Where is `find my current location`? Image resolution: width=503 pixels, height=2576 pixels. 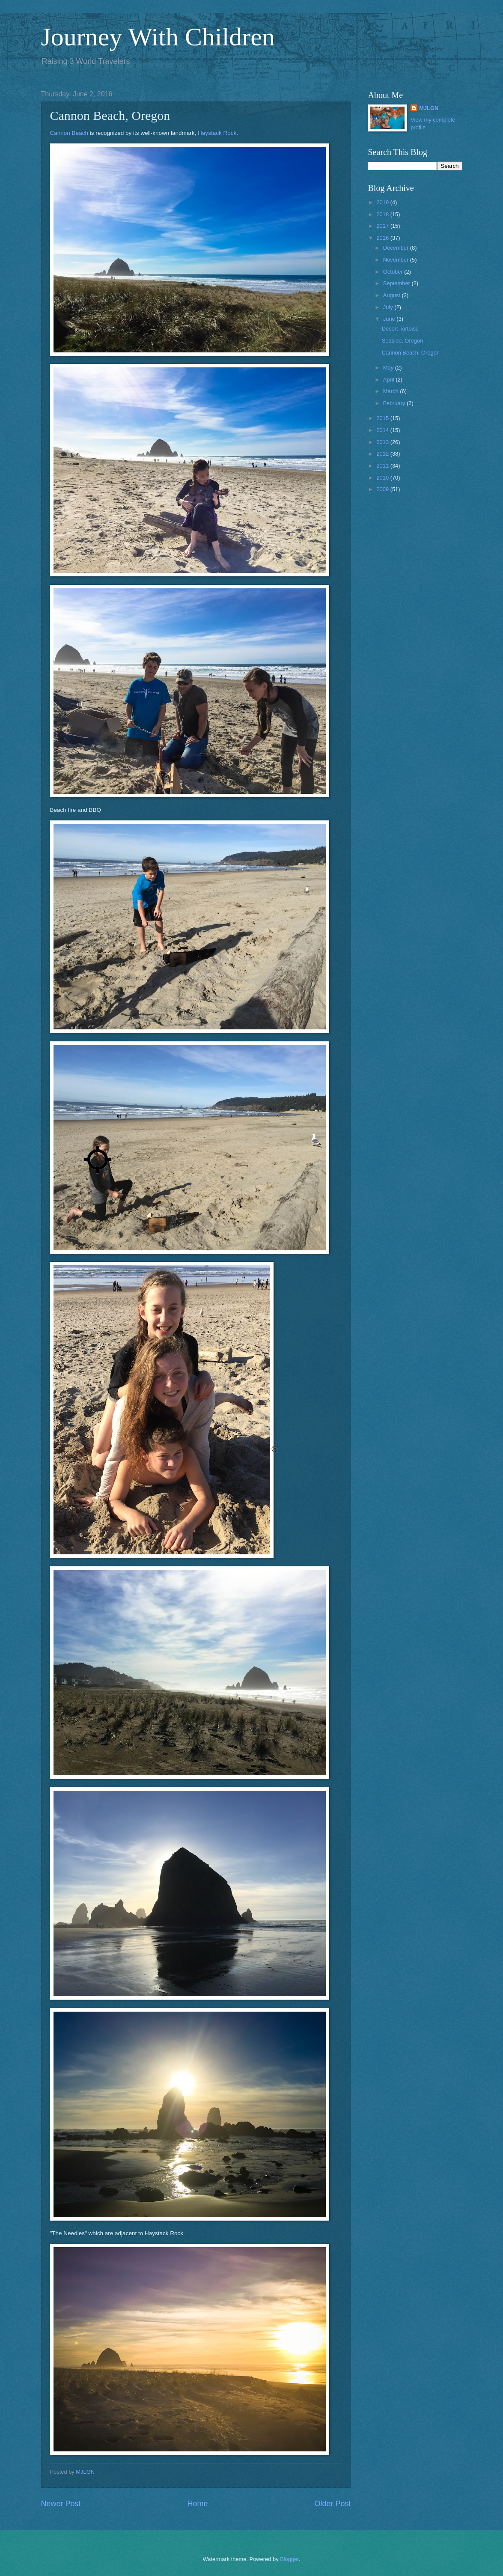 find my current location is located at coordinates (98, 1160).